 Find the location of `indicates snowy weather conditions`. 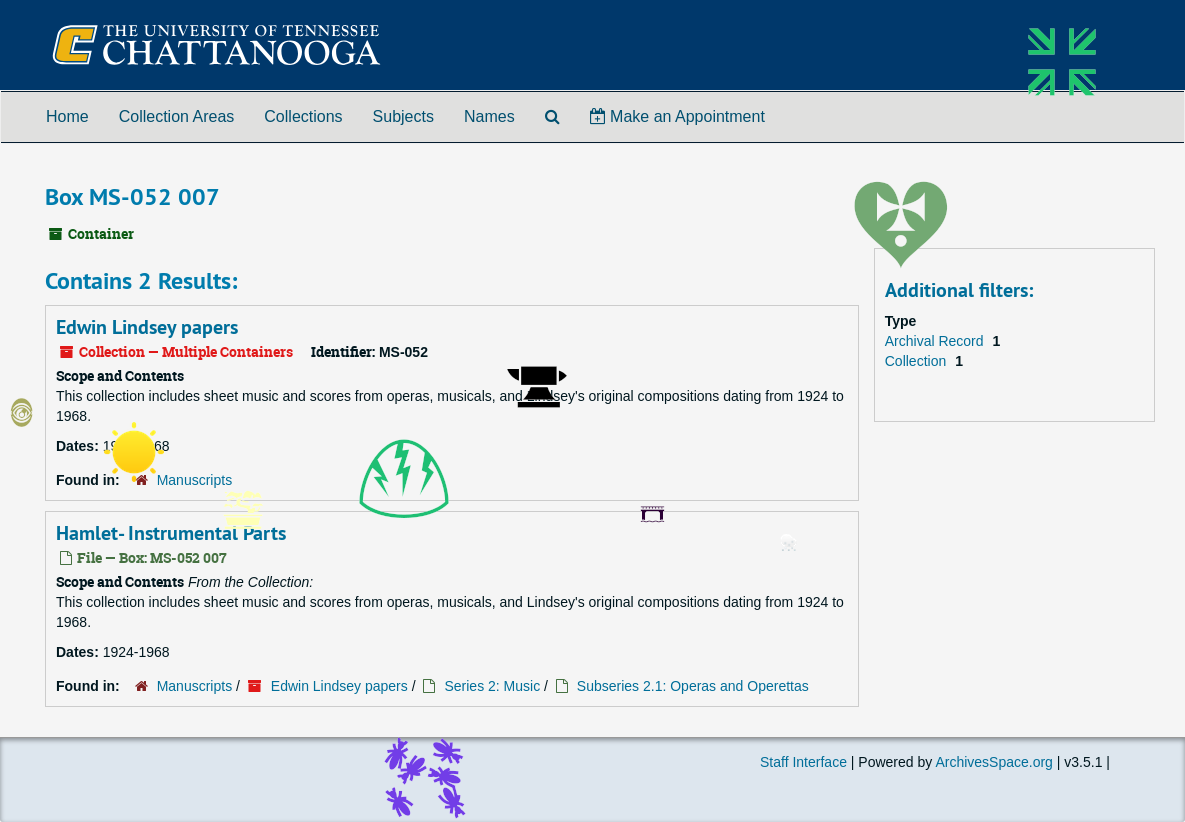

indicates snowy weather conditions is located at coordinates (788, 542).